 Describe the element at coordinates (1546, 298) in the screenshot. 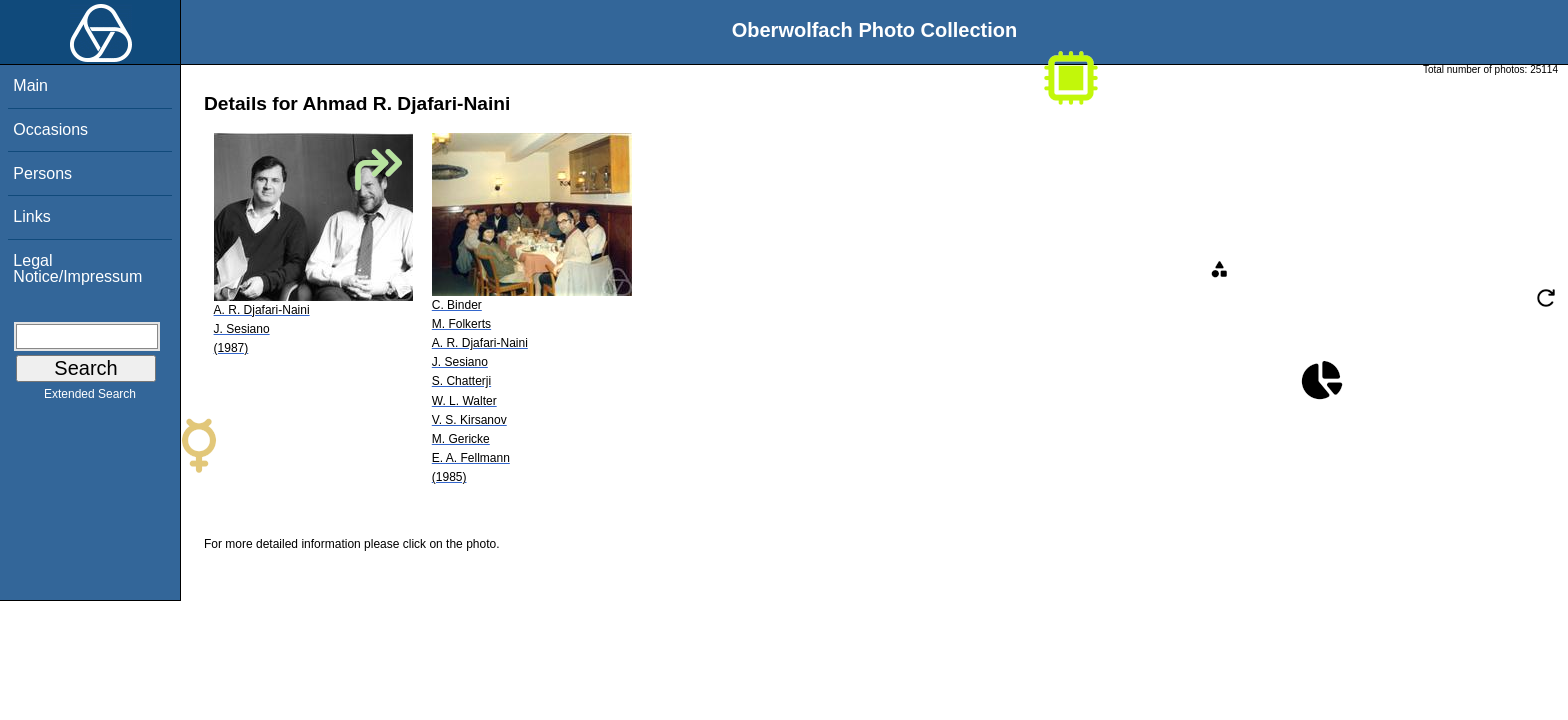

I see `redo the last action` at that location.